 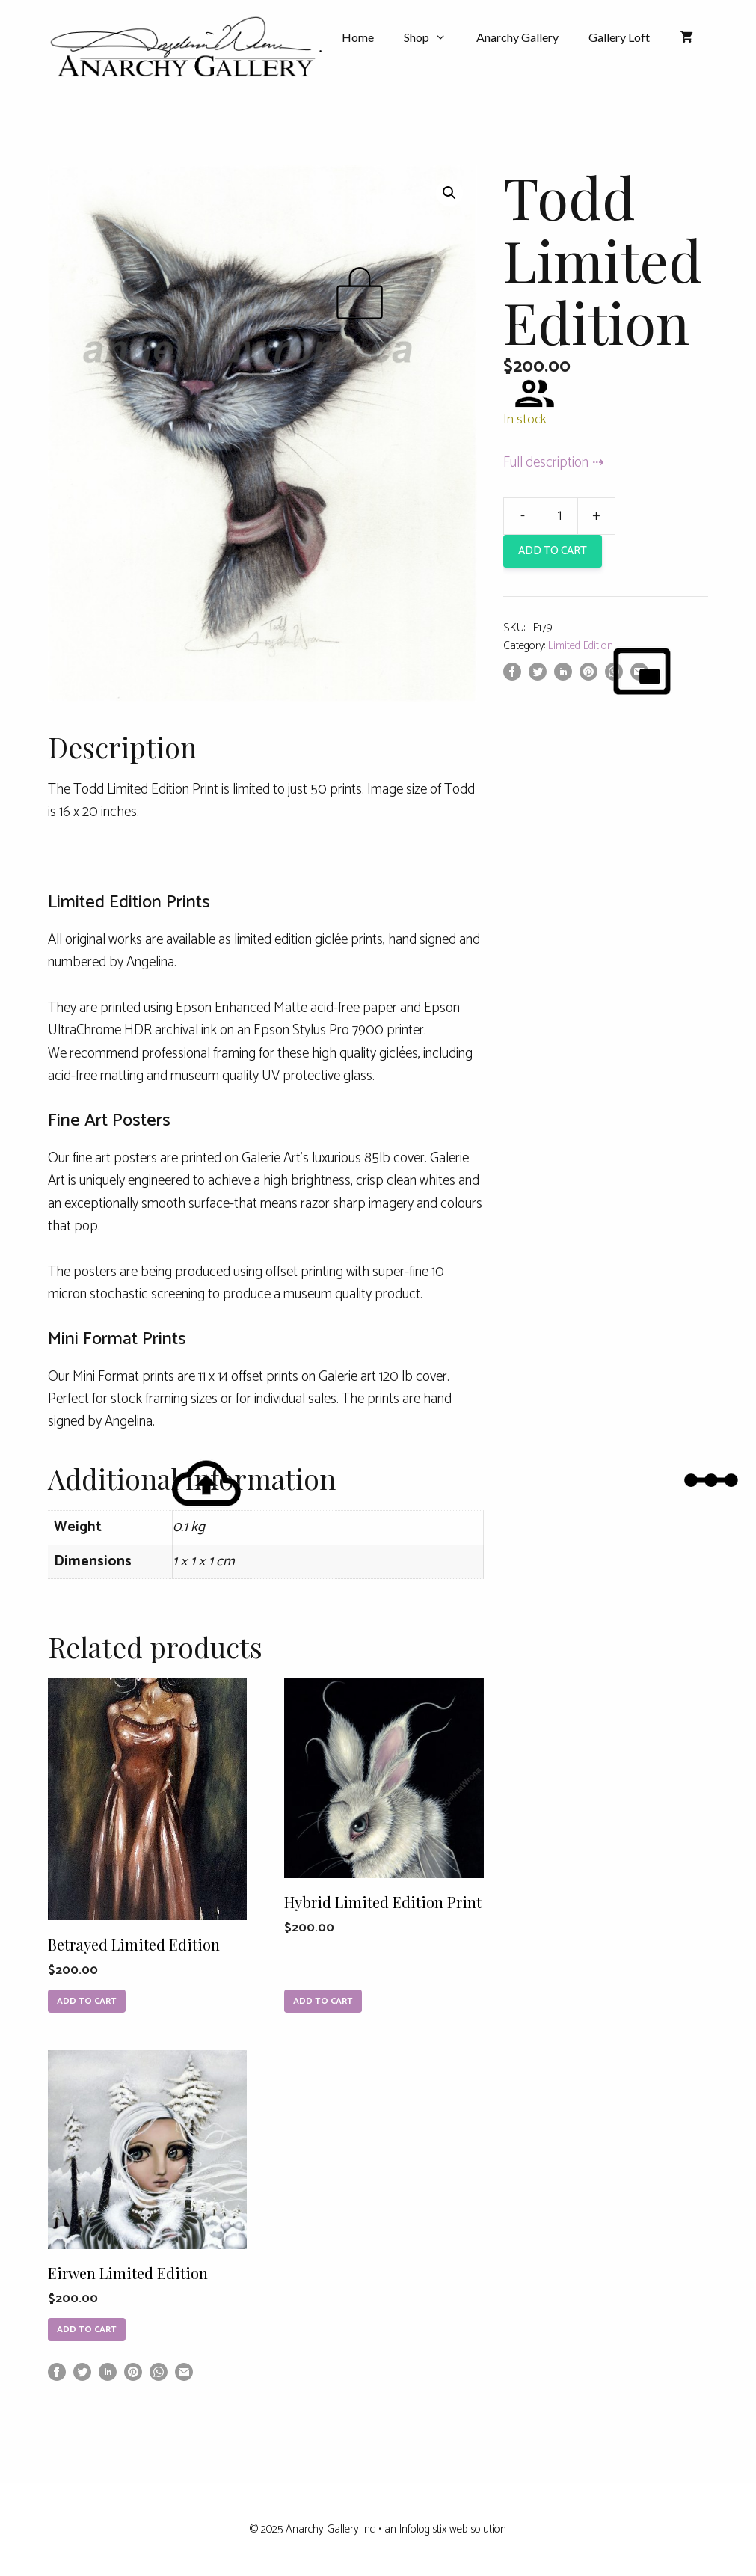 What do you see at coordinates (711, 1480) in the screenshot?
I see `adjust values on a linear scale or slider` at bounding box center [711, 1480].